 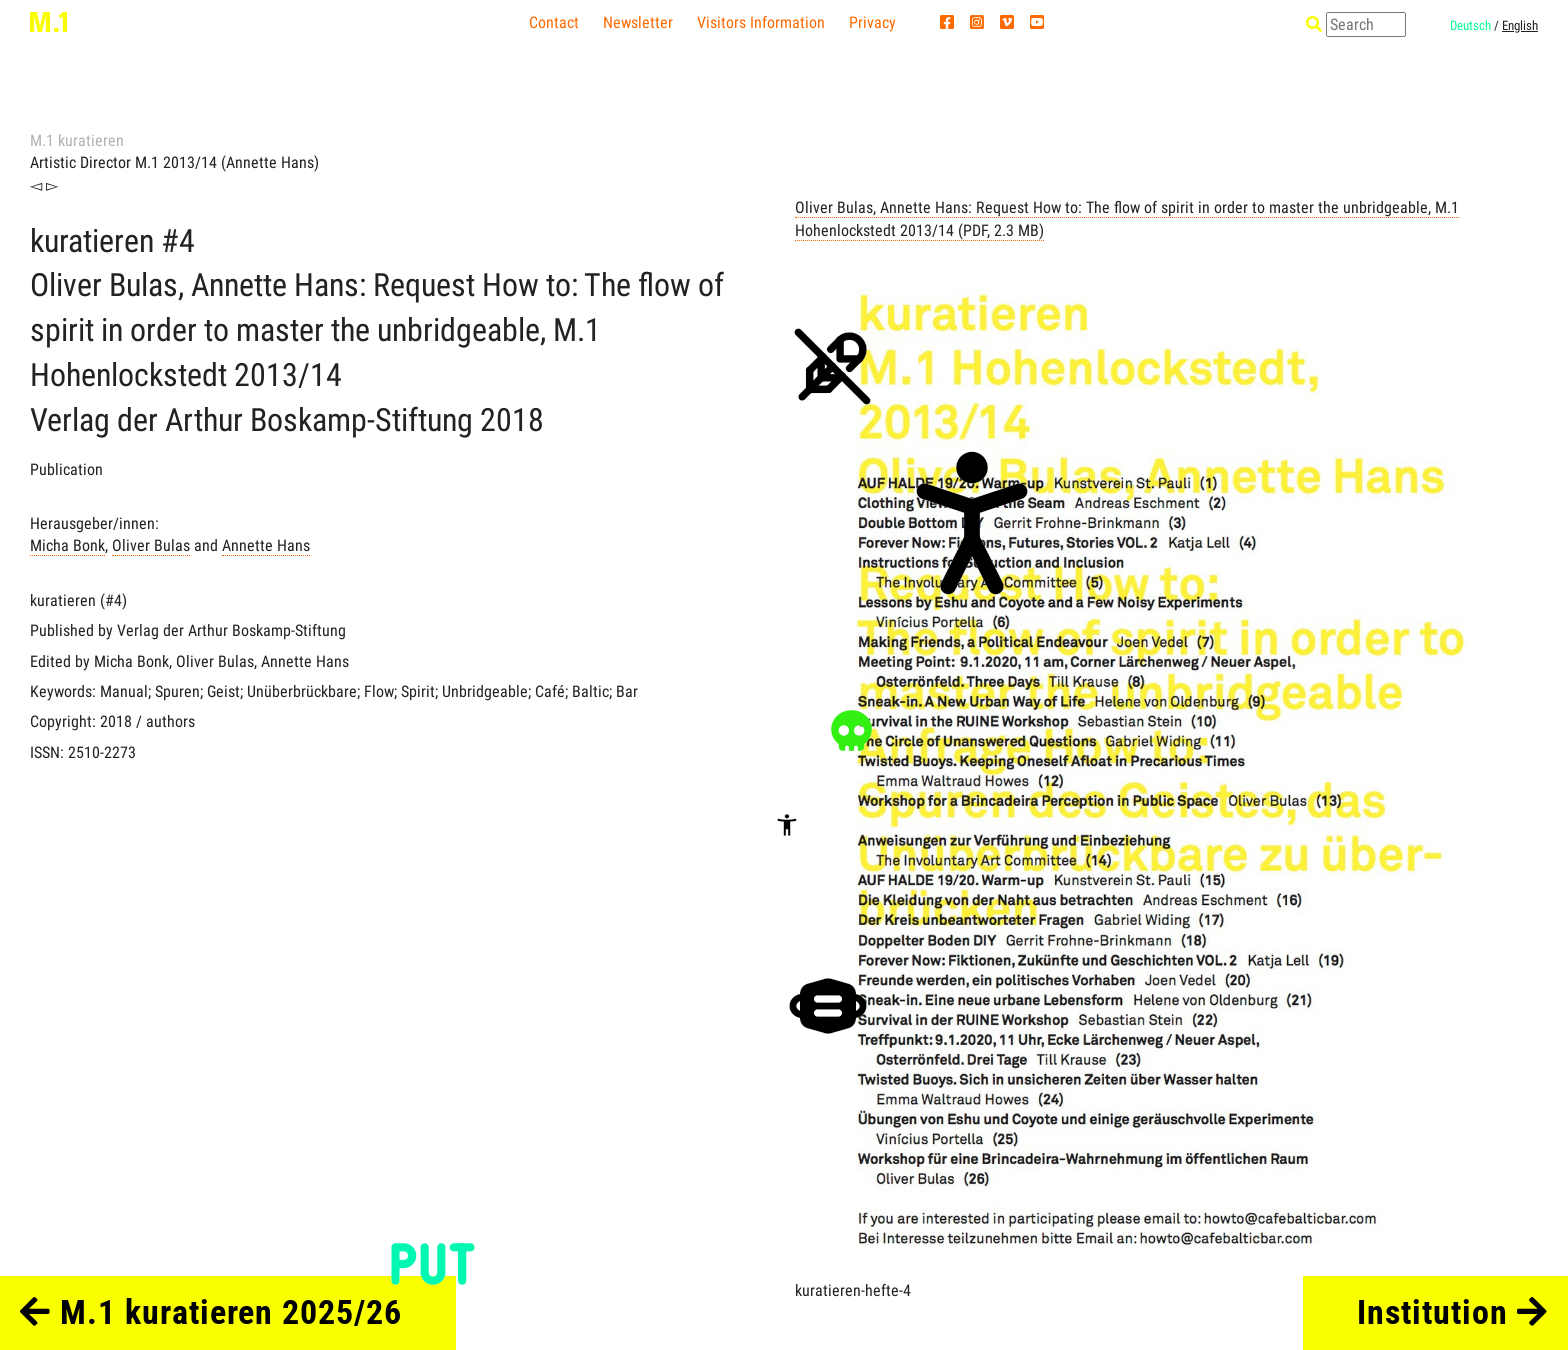 I want to click on indicates danger or fatal error, so click(x=851, y=730).